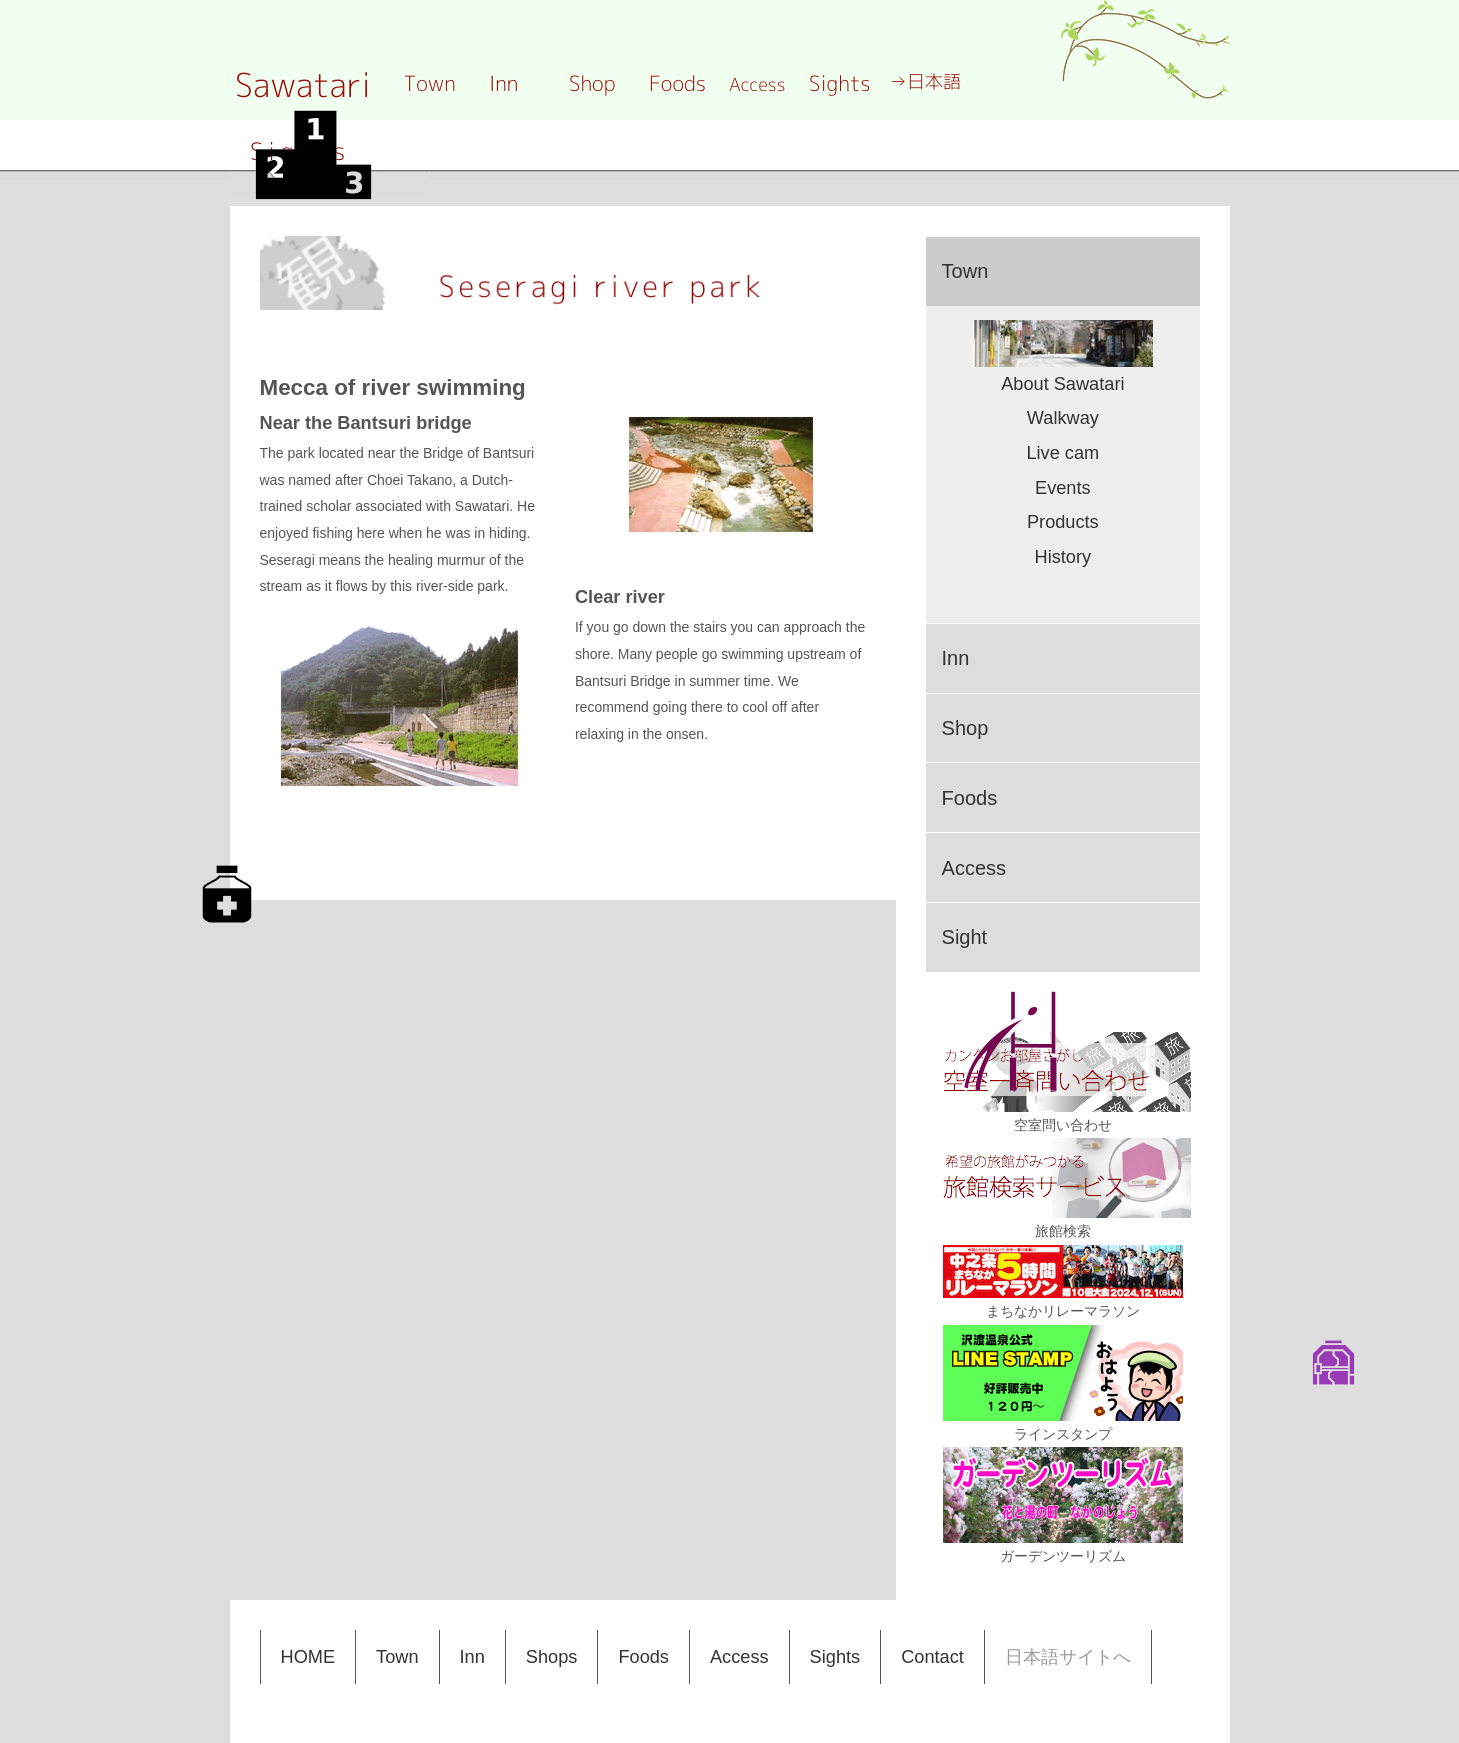 The height and width of the screenshot is (1743, 1459). I want to click on view leaderboard rankings, so click(313, 141).